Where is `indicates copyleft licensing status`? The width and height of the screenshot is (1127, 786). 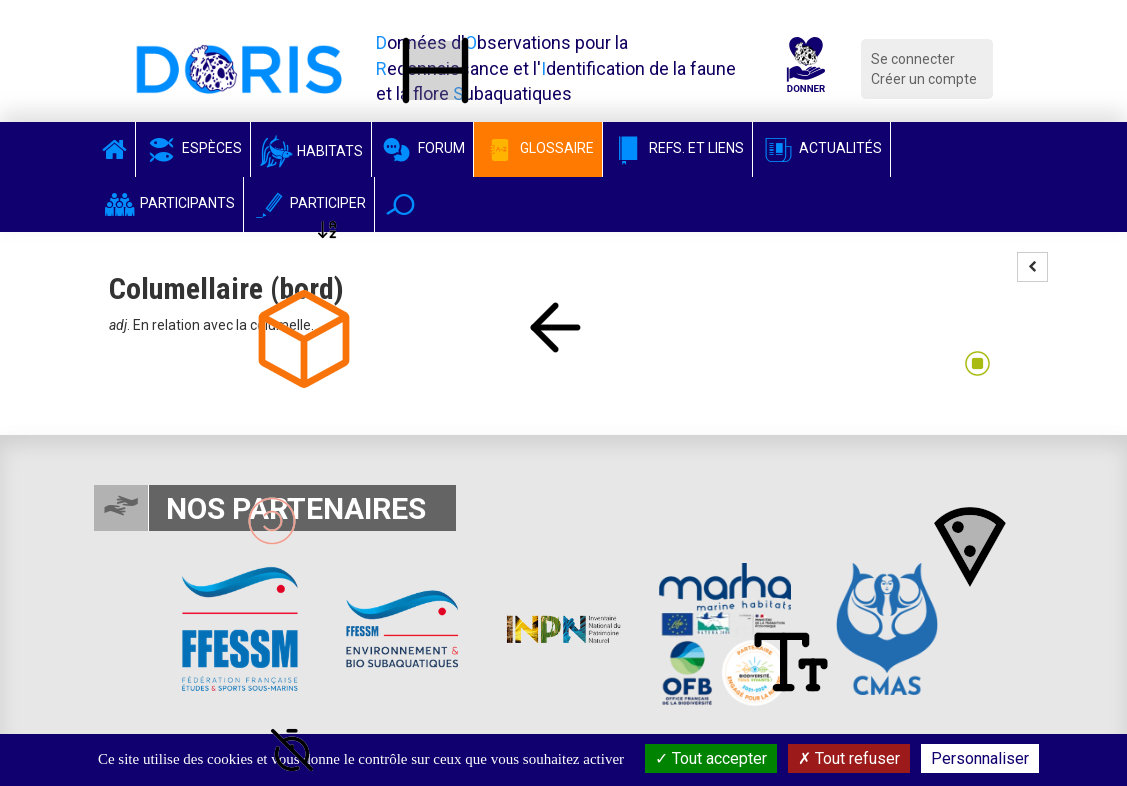 indicates copyleft licensing status is located at coordinates (272, 521).